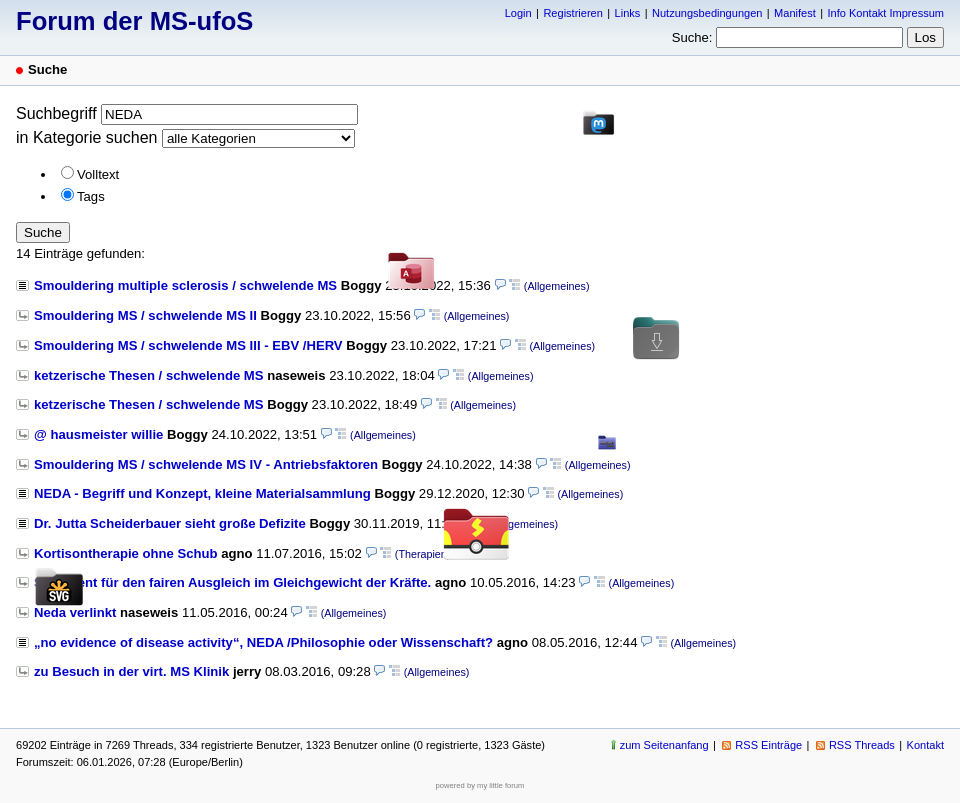 The width and height of the screenshot is (960, 803). Describe the element at coordinates (476, 536) in the screenshot. I see `folder for pokémon-related files or game assets` at that location.